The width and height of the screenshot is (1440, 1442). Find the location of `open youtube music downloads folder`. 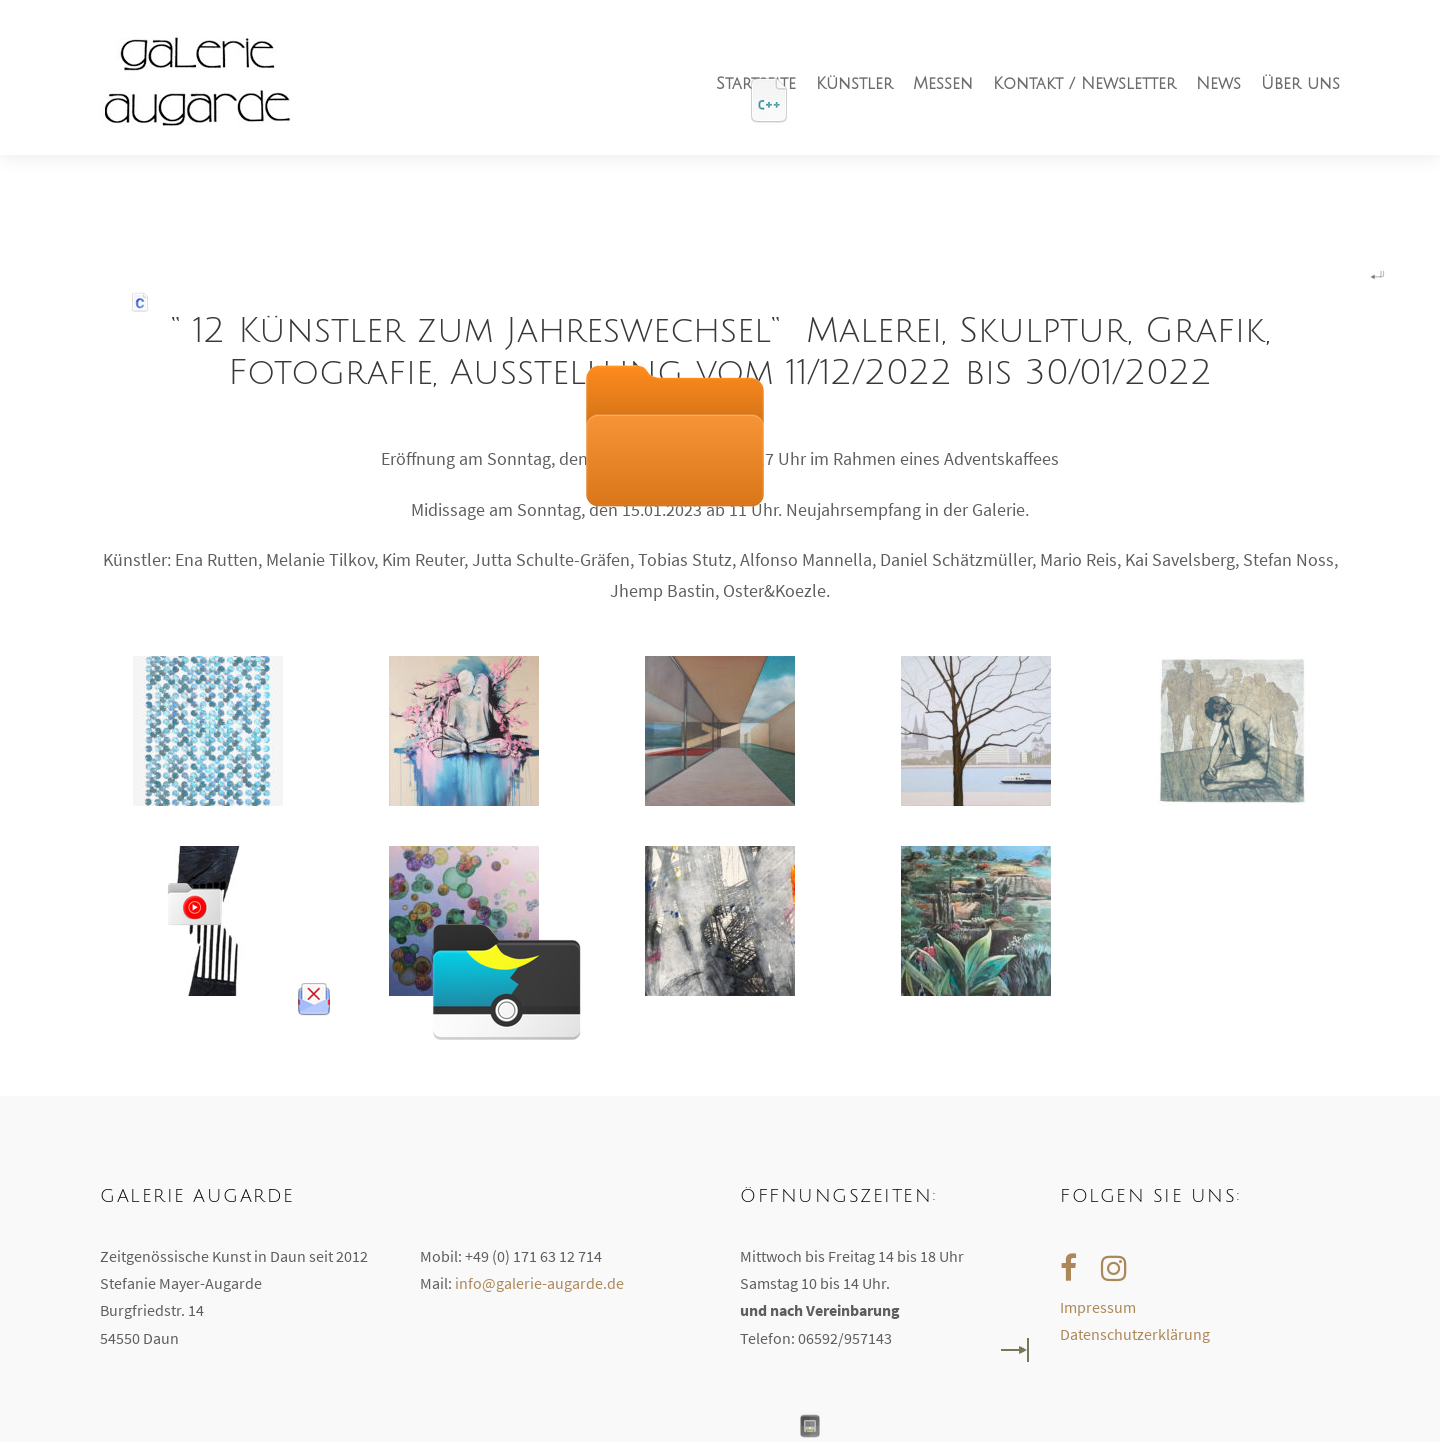

open youtube music downloads folder is located at coordinates (194, 905).